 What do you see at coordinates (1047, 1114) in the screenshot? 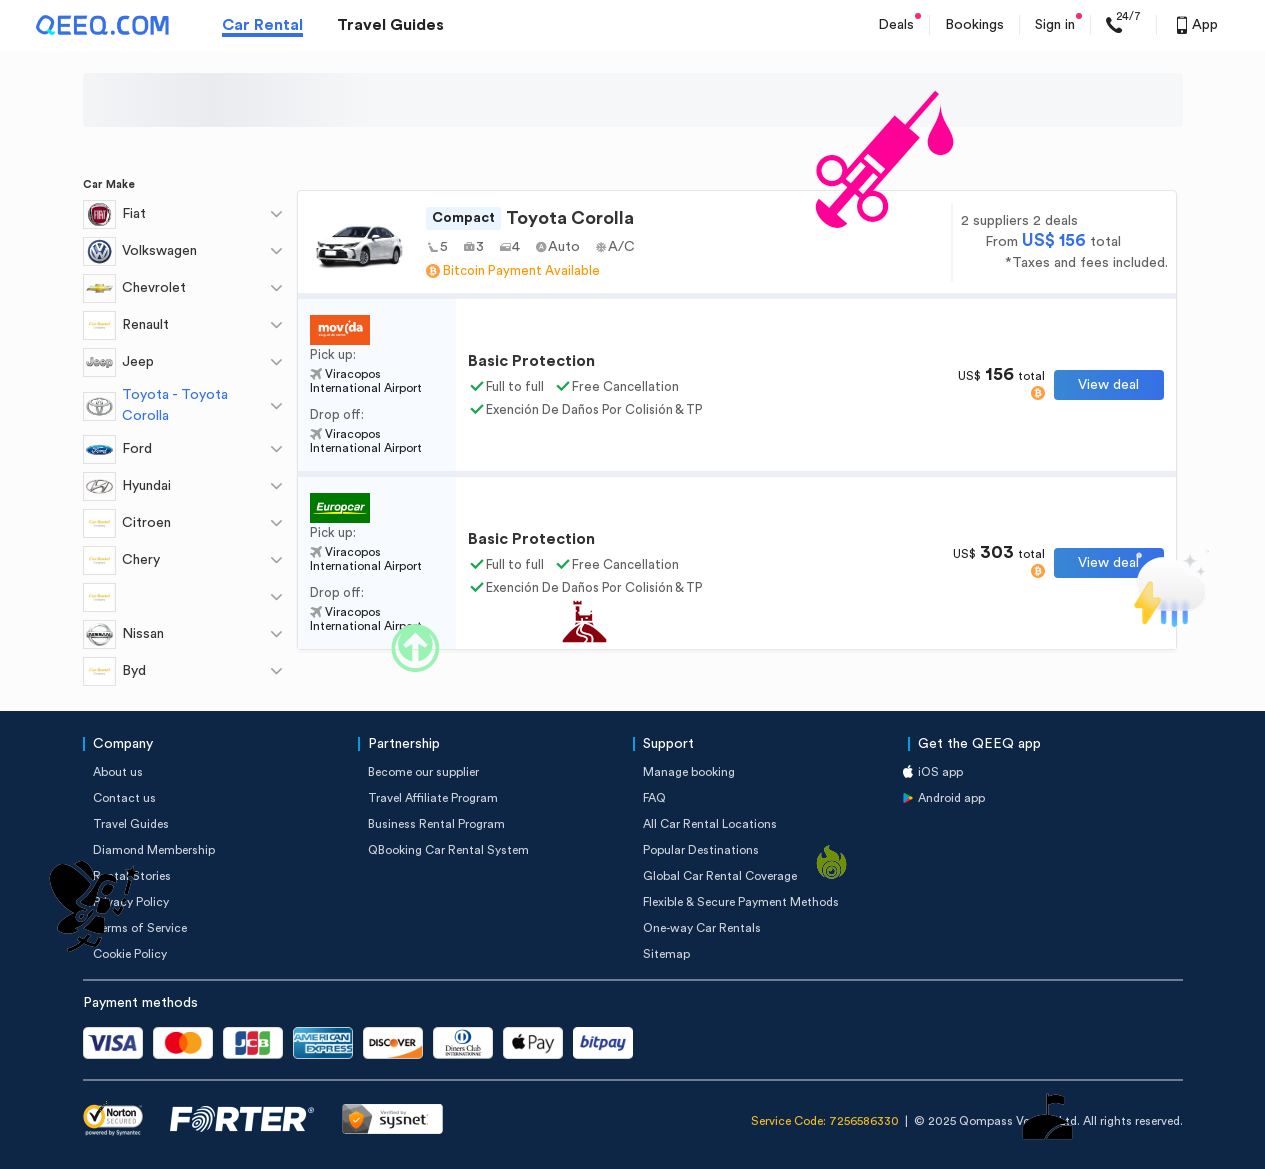
I see `capture territory or claim a strategic point` at bounding box center [1047, 1114].